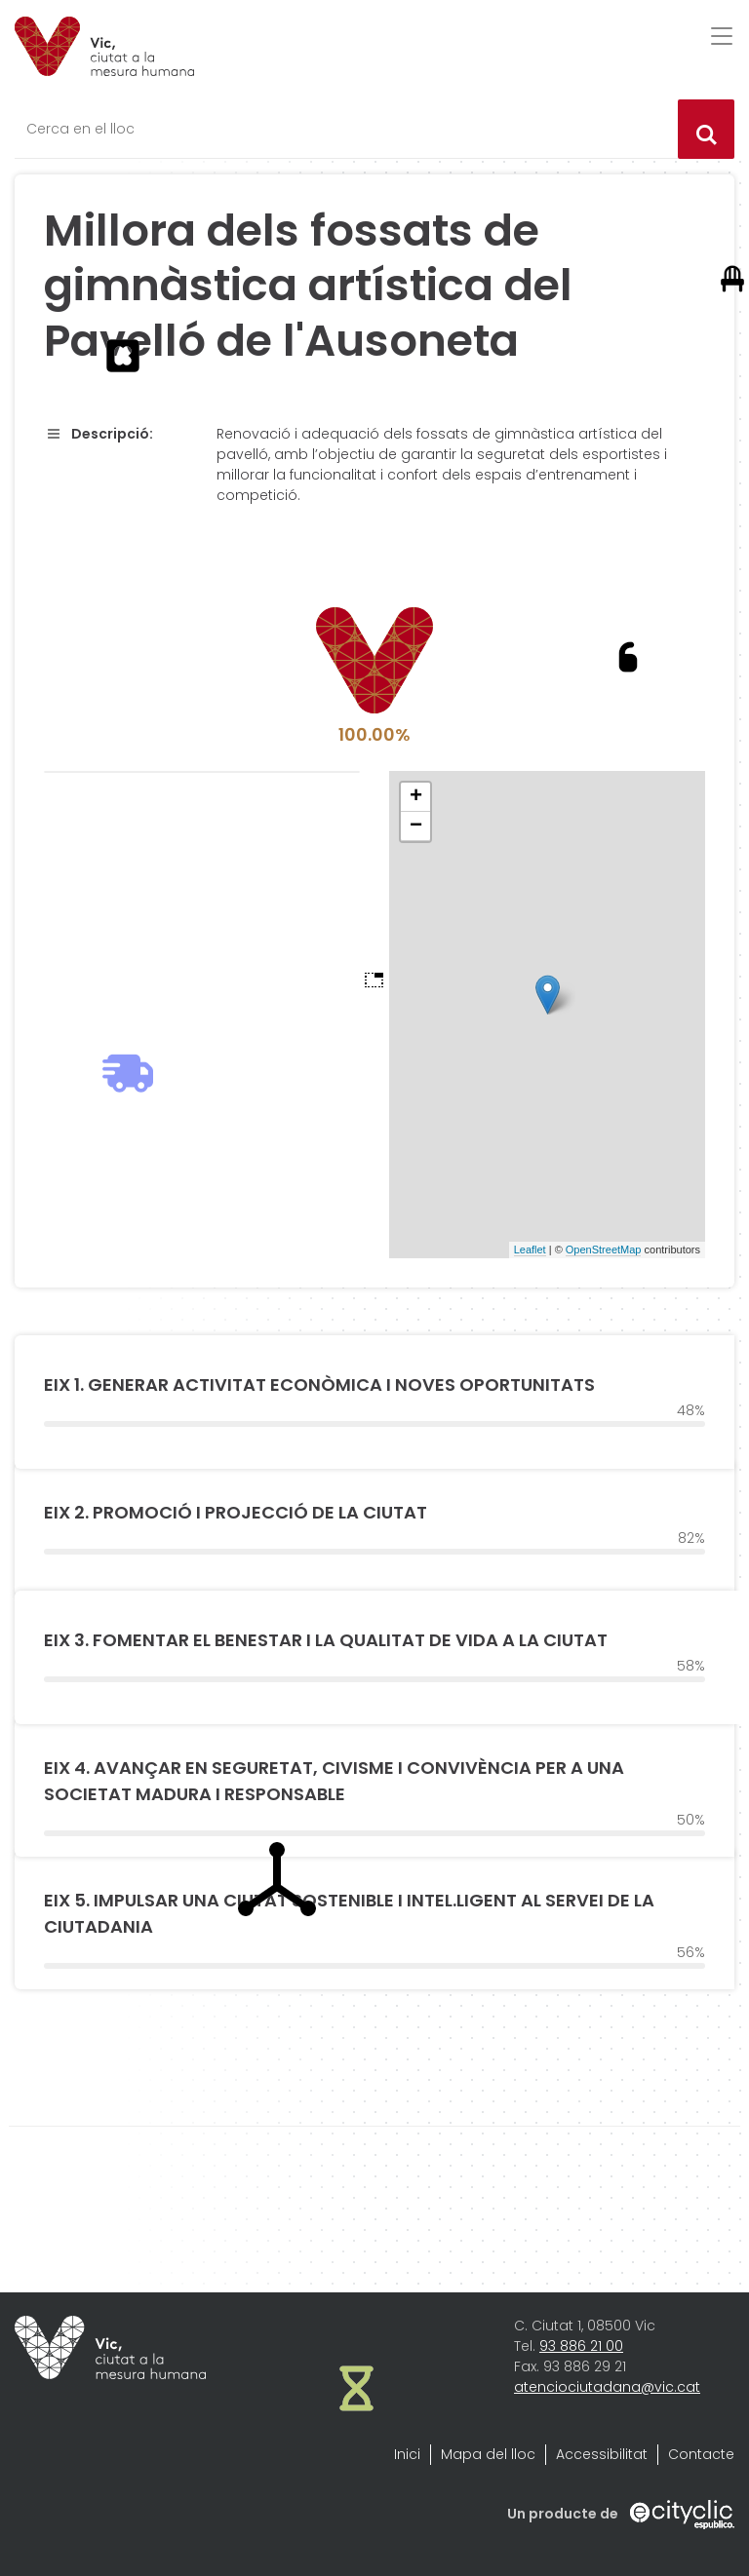 This screenshot has height=2576, width=749. What do you see at coordinates (628, 657) in the screenshot?
I see `insert a left single quotation mark` at bounding box center [628, 657].